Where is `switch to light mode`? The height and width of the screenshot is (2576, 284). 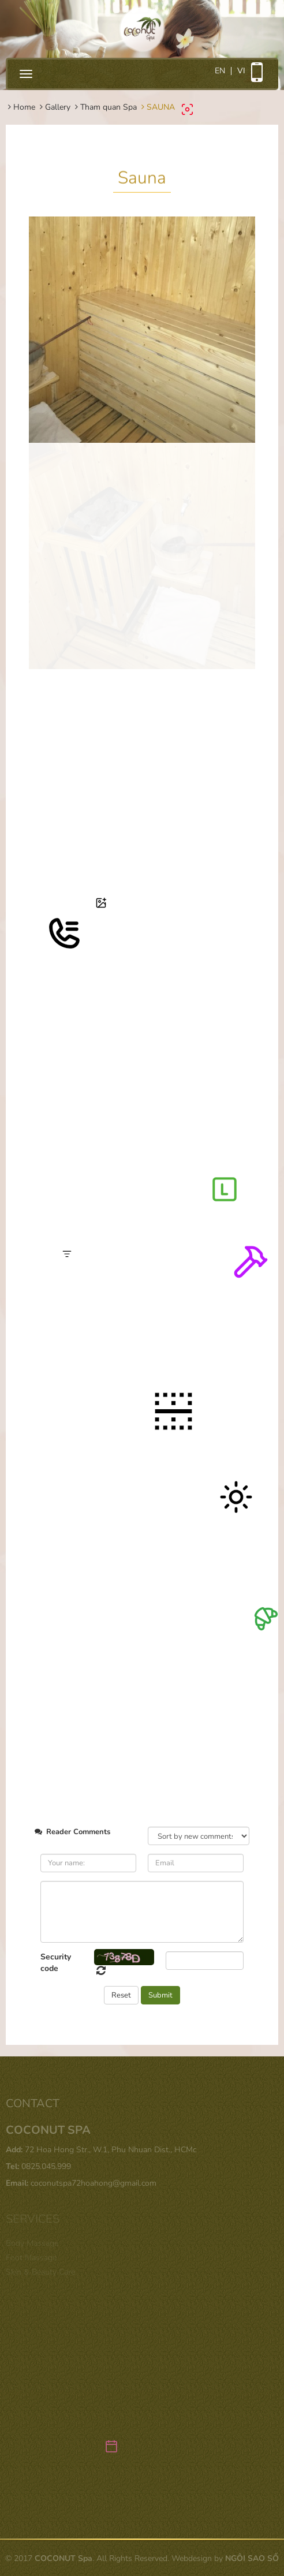 switch to light mode is located at coordinates (236, 1497).